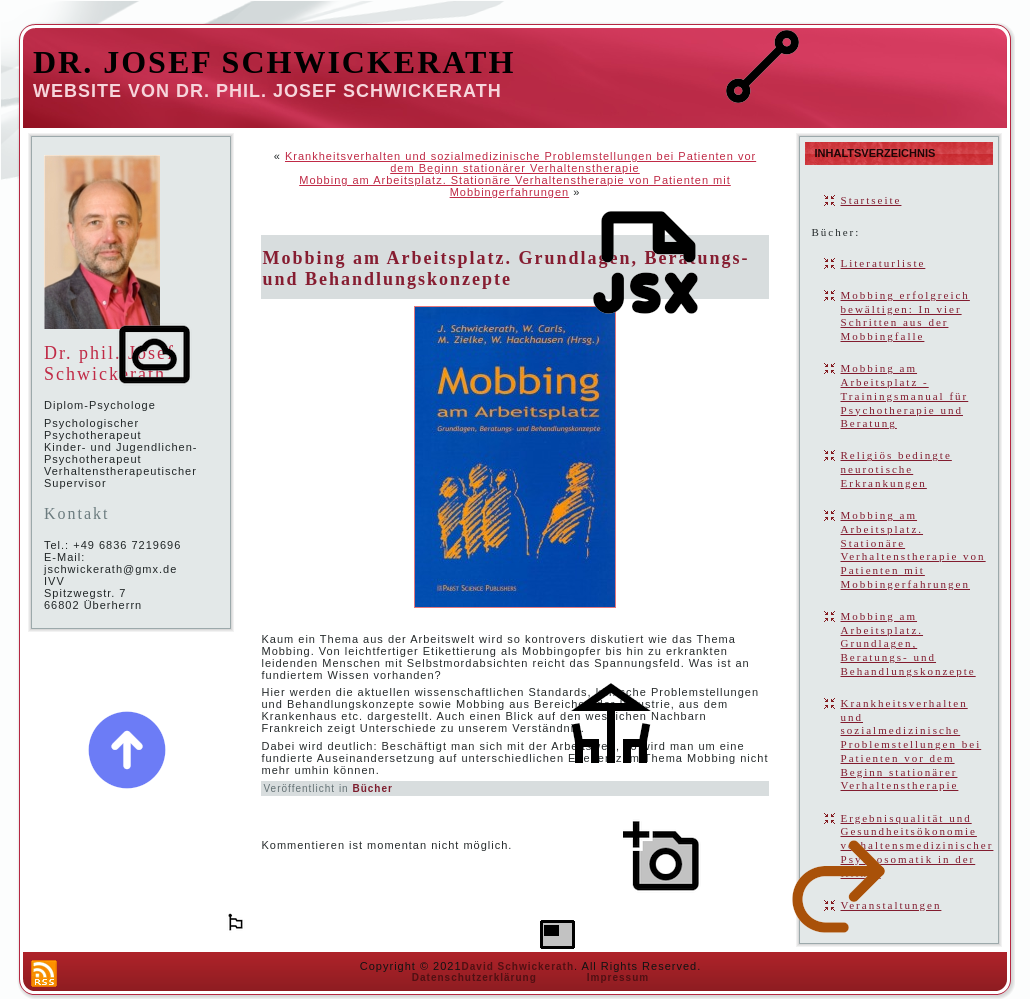 This screenshot has height=999, width=1030. What do you see at coordinates (838, 886) in the screenshot?
I see `redo the last undone action` at bounding box center [838, 886].